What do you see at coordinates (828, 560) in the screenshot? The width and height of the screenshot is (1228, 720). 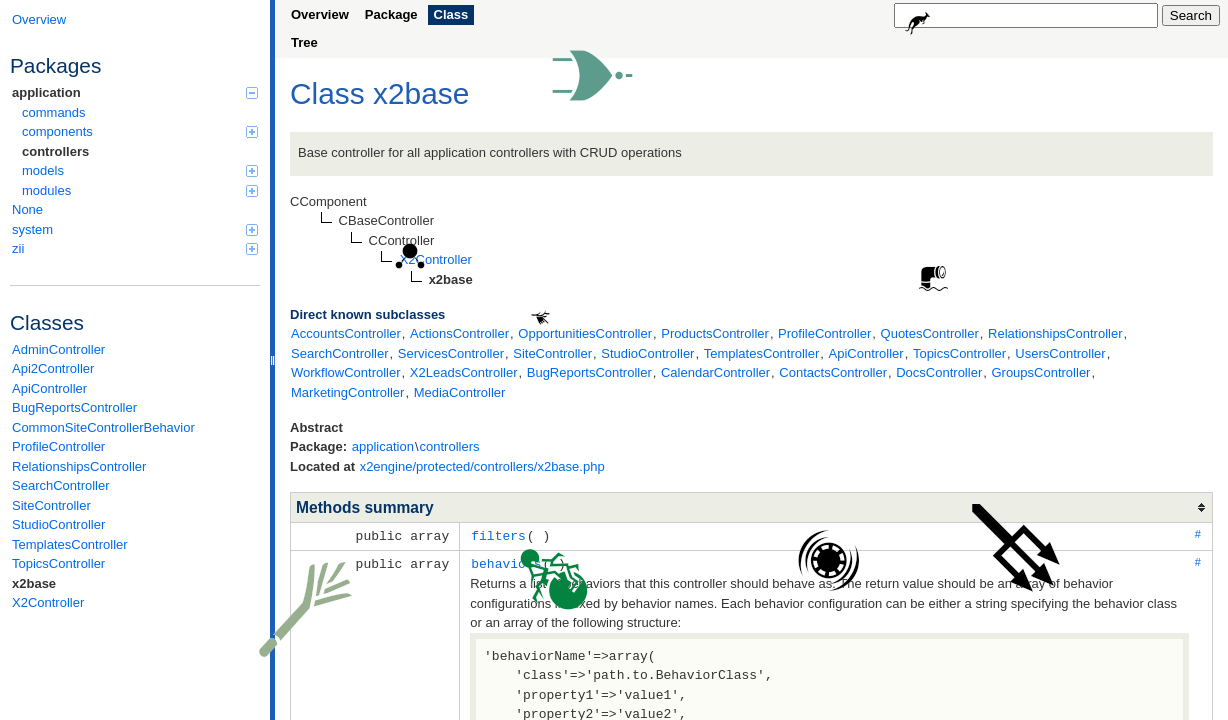 I see `indicates motion detection is active` at bounding box center [828, 560].